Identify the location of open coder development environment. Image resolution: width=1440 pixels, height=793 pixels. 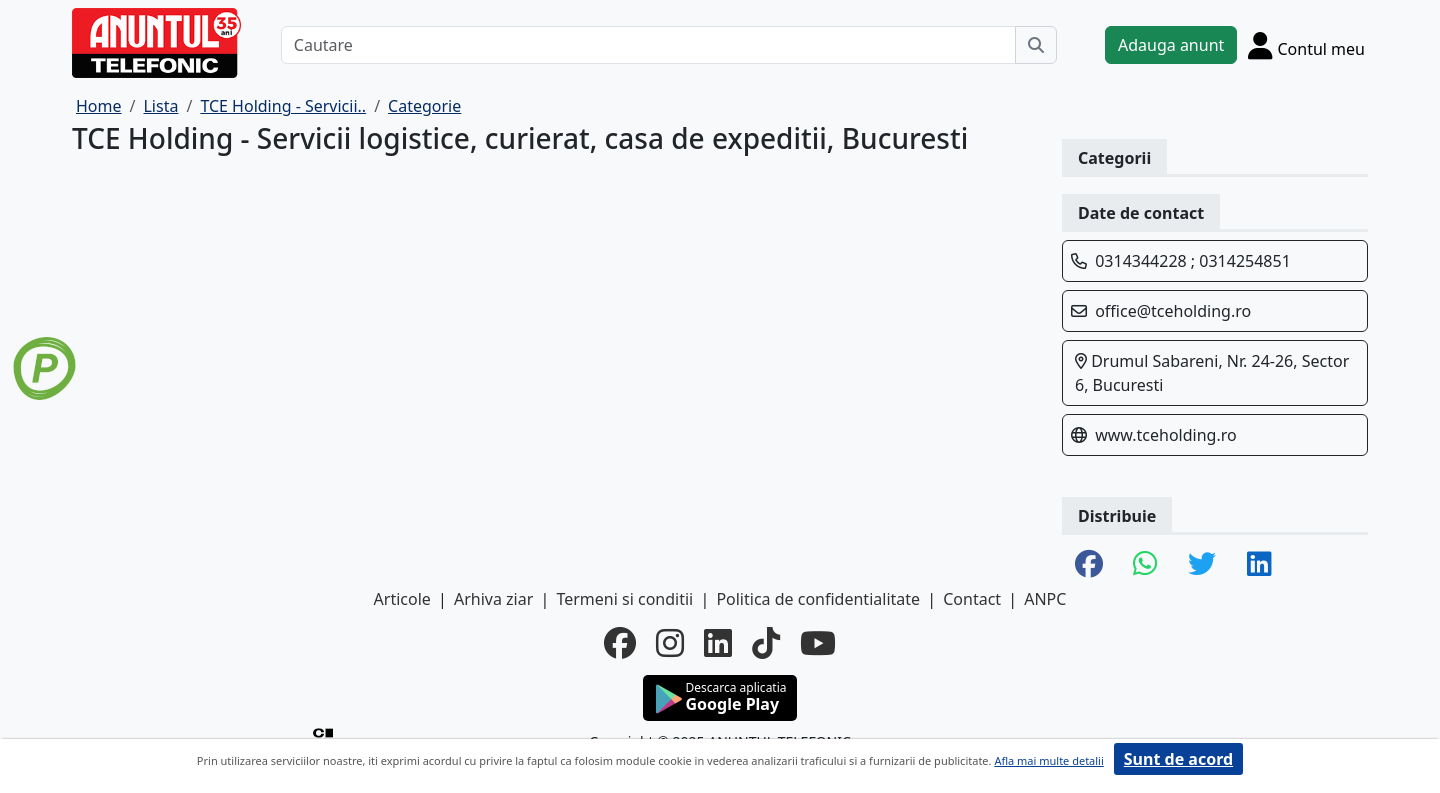
(323, 733).